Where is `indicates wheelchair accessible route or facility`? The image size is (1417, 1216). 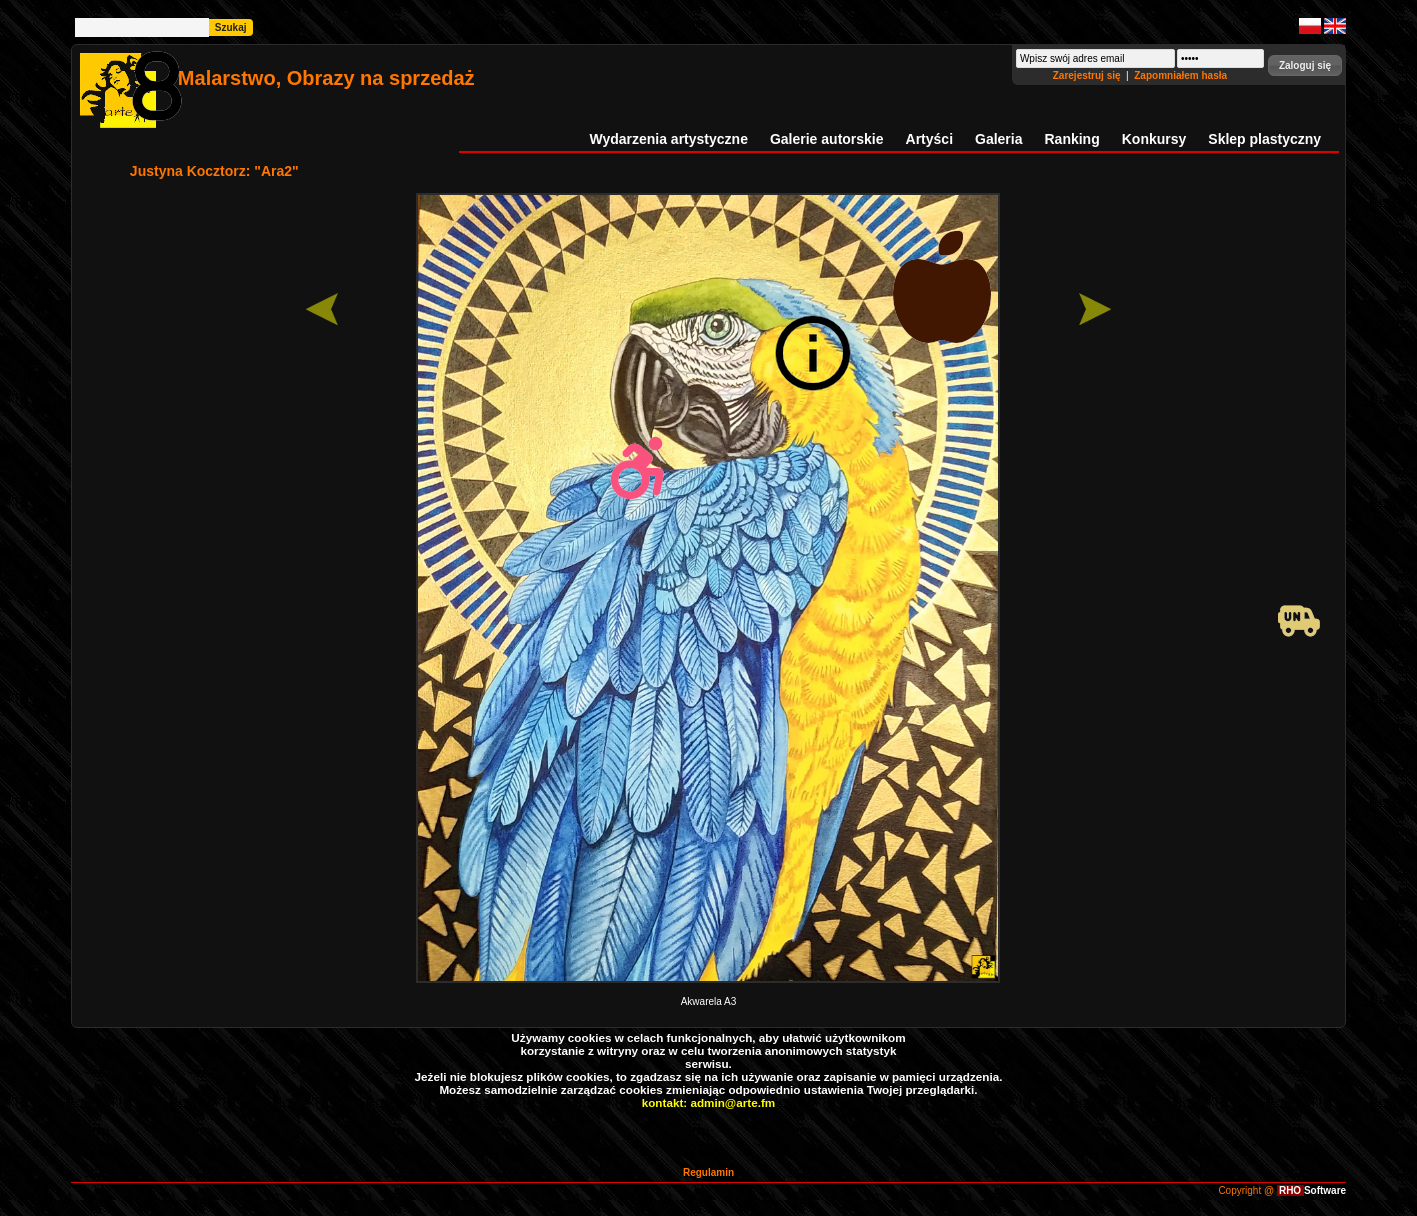 indicates wheelchair accessible route or facility is located at coordinates (638, 468).